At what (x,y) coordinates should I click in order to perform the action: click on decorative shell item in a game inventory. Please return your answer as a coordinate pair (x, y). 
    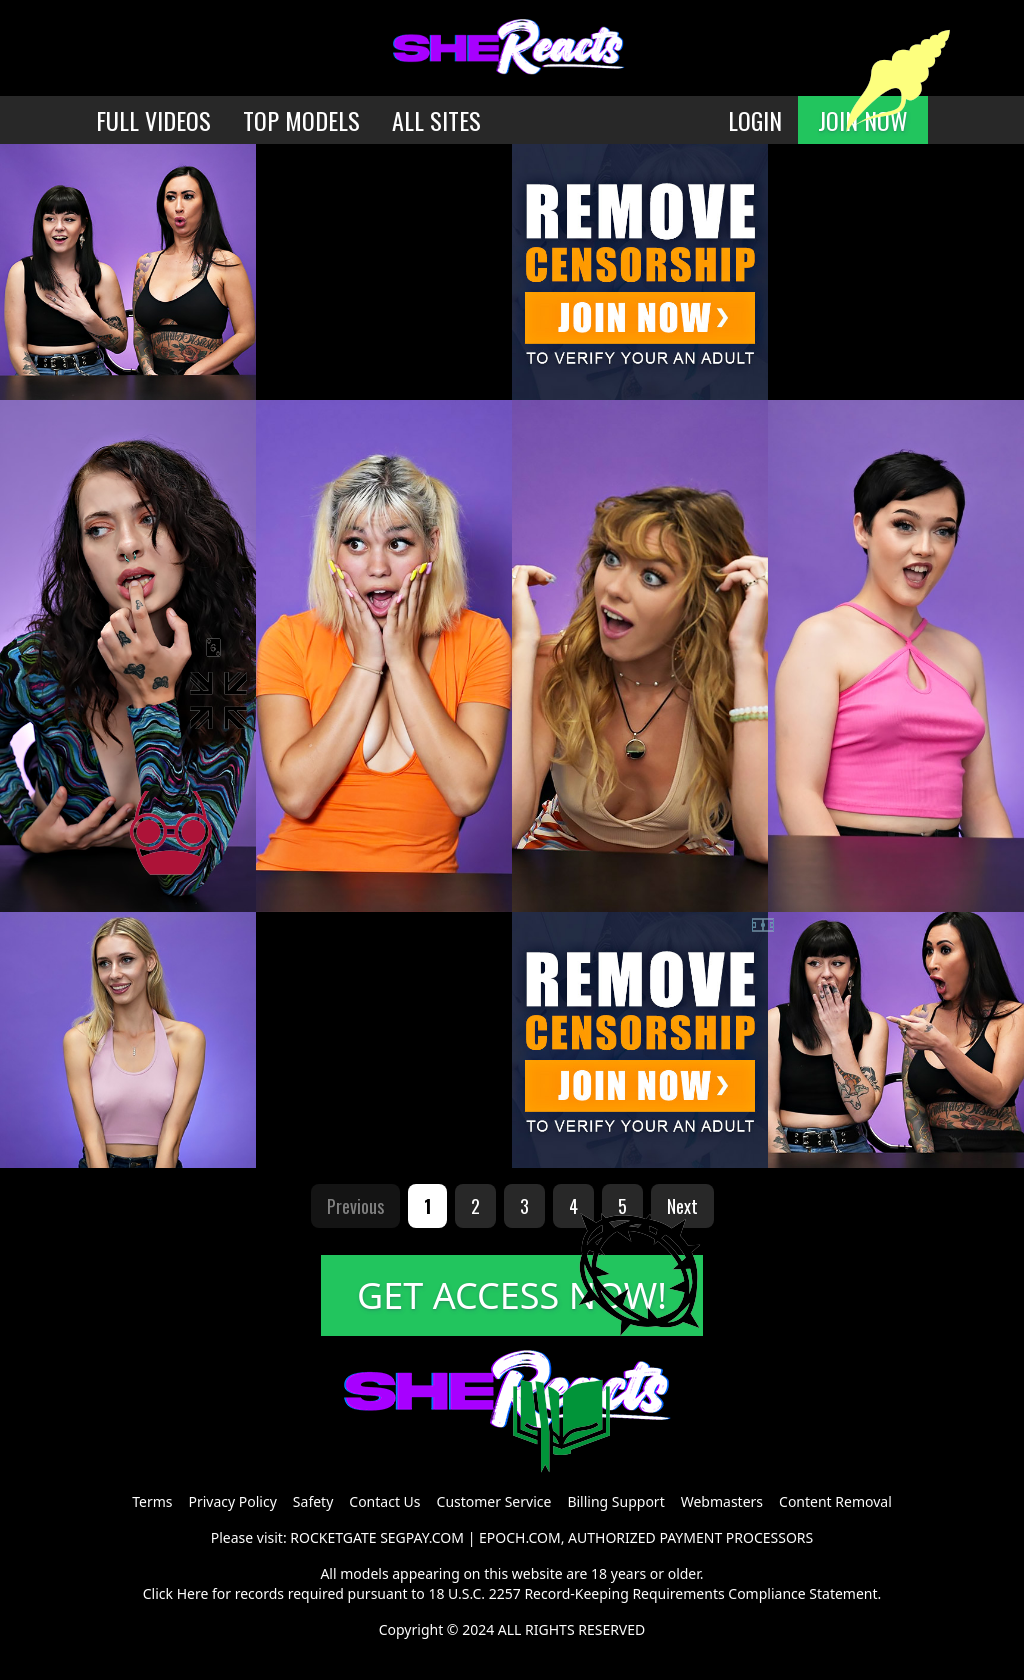
    Looking at the image, I should click on (897, 79).